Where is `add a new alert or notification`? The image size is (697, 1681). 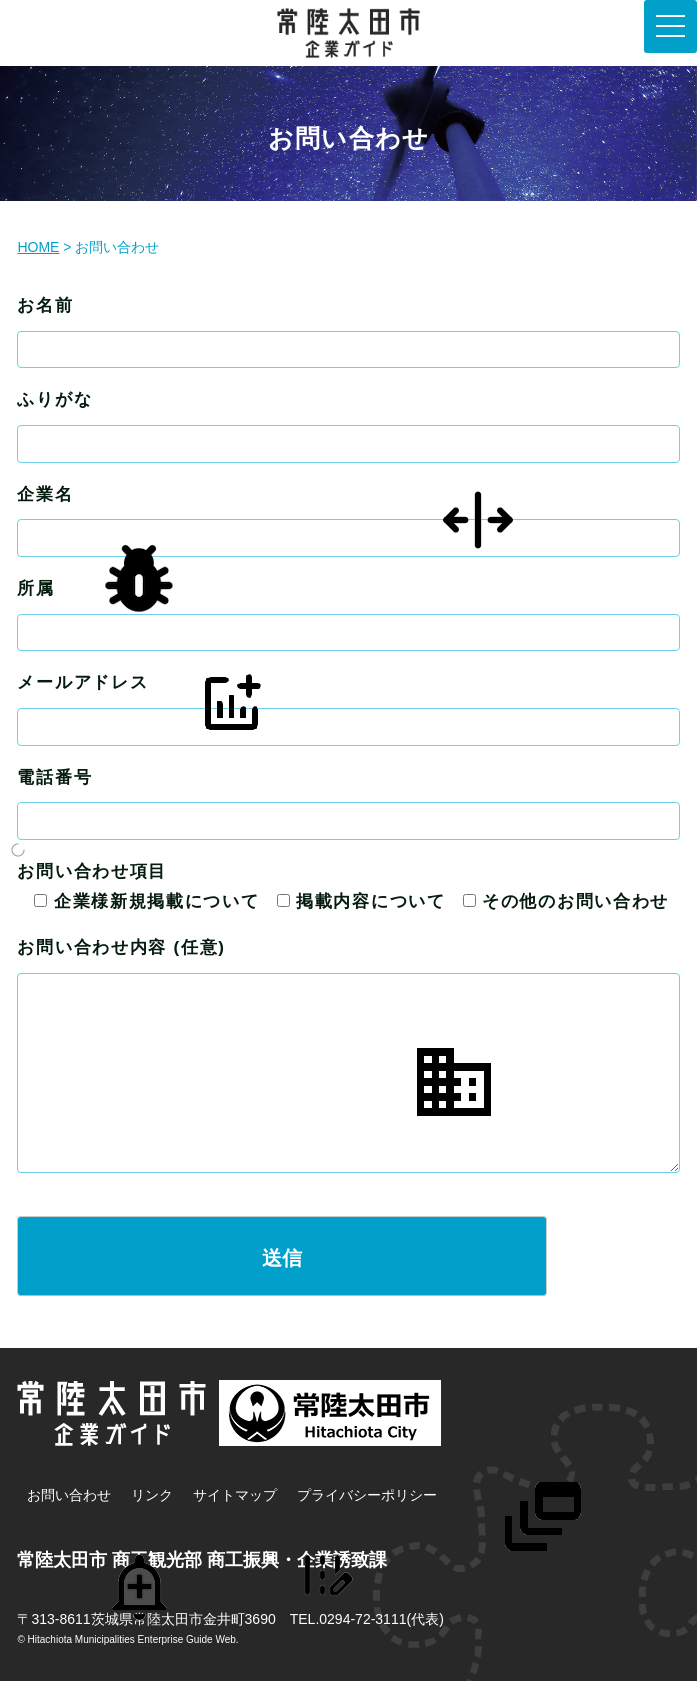
add a new alert or notification is located at coordinates (139, 1586).